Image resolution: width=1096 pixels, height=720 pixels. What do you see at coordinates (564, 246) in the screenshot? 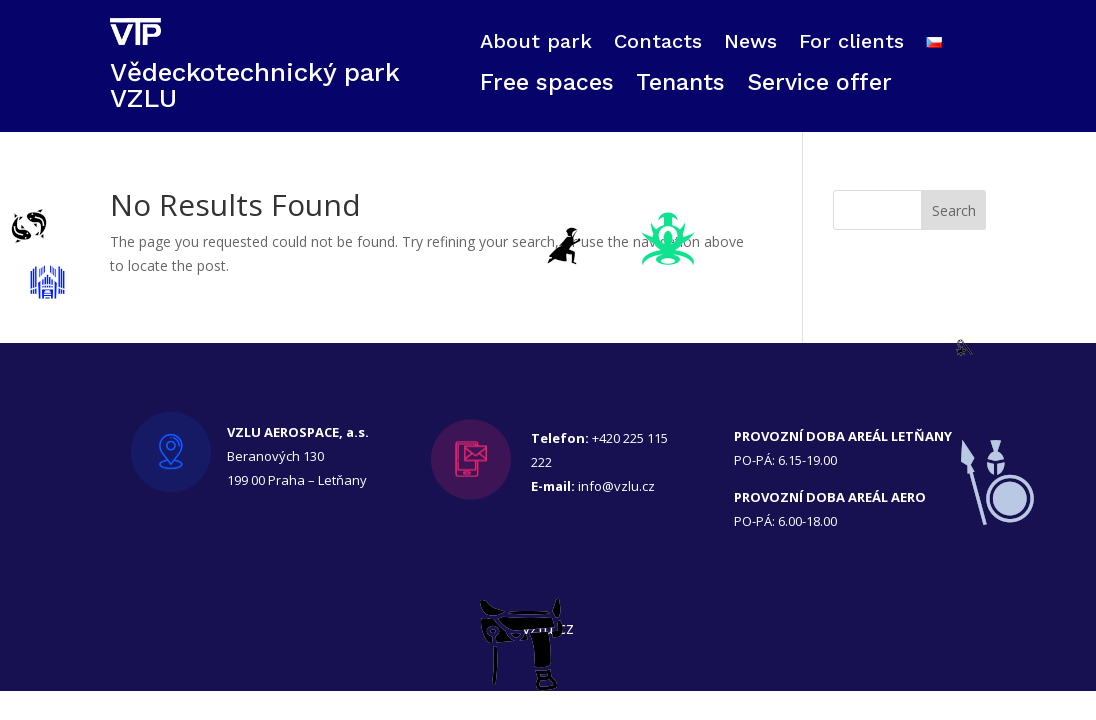
I see `select rogue or assassin character class` at bounding box center [564, 246].